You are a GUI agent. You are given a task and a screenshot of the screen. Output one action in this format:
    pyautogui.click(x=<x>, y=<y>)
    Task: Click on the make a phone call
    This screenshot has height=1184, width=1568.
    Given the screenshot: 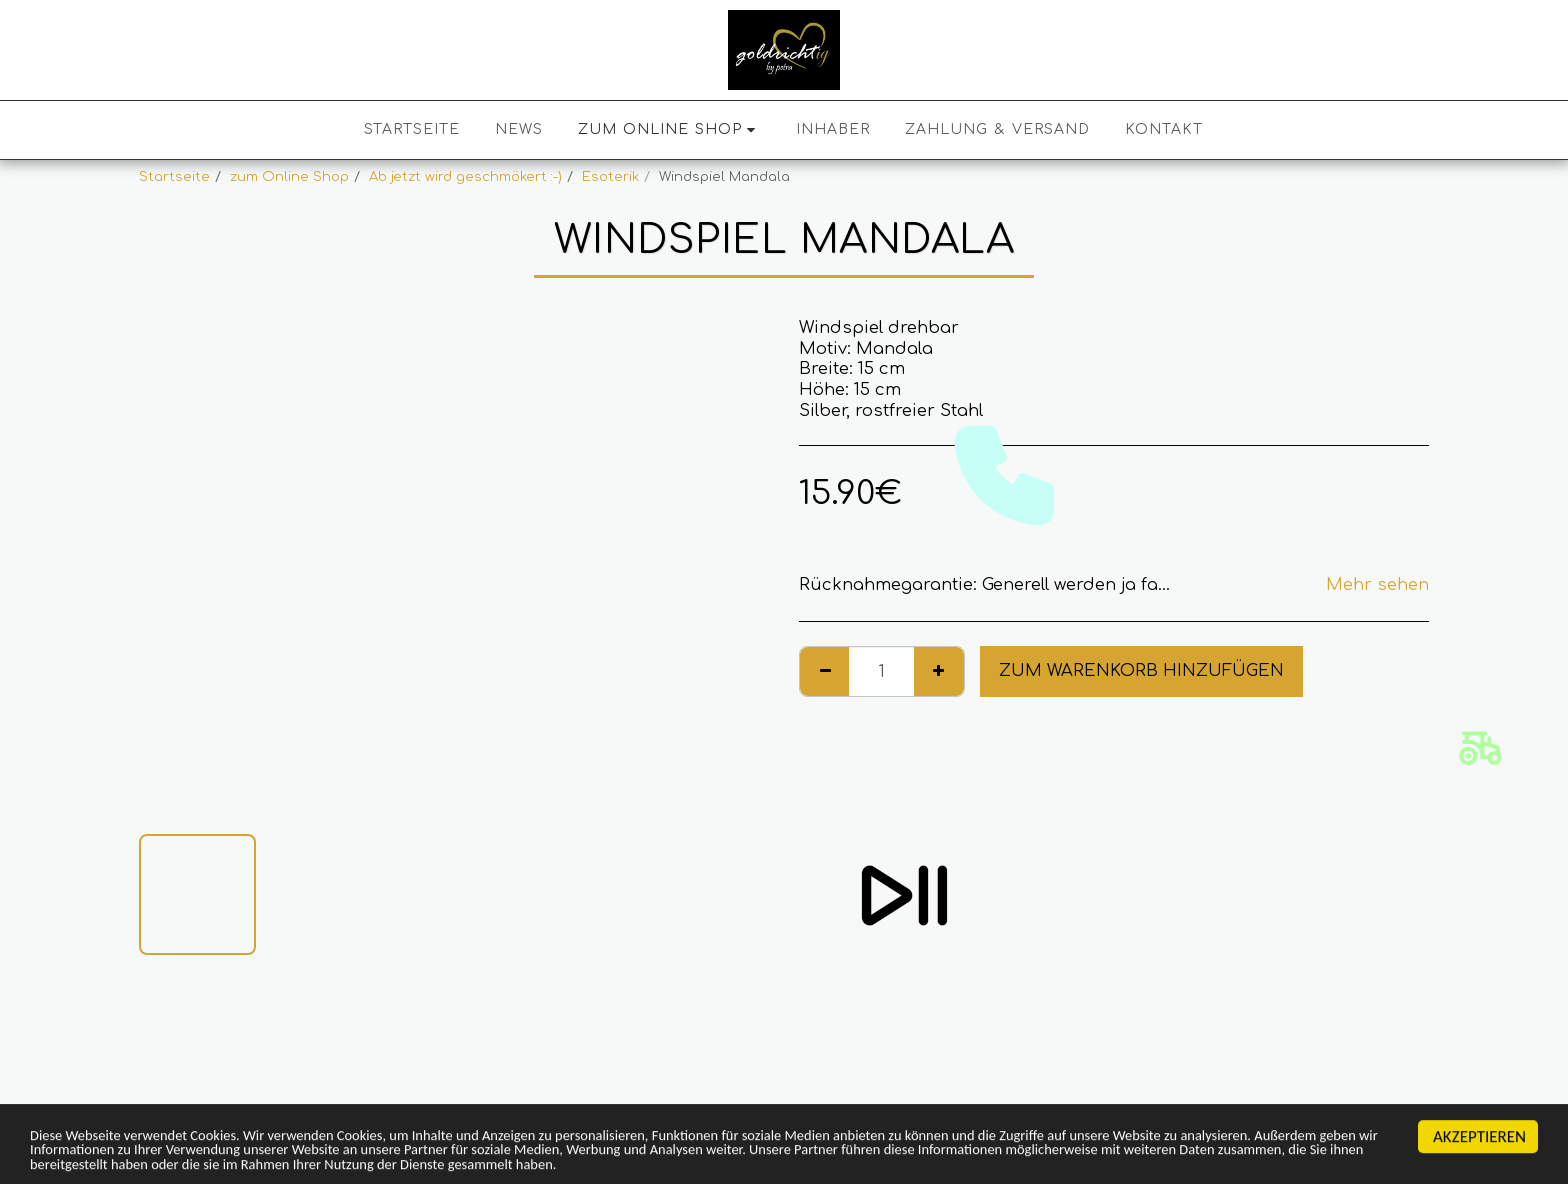 What is the action you would take?
    pyautogui.click(x=1007, y=473)
    